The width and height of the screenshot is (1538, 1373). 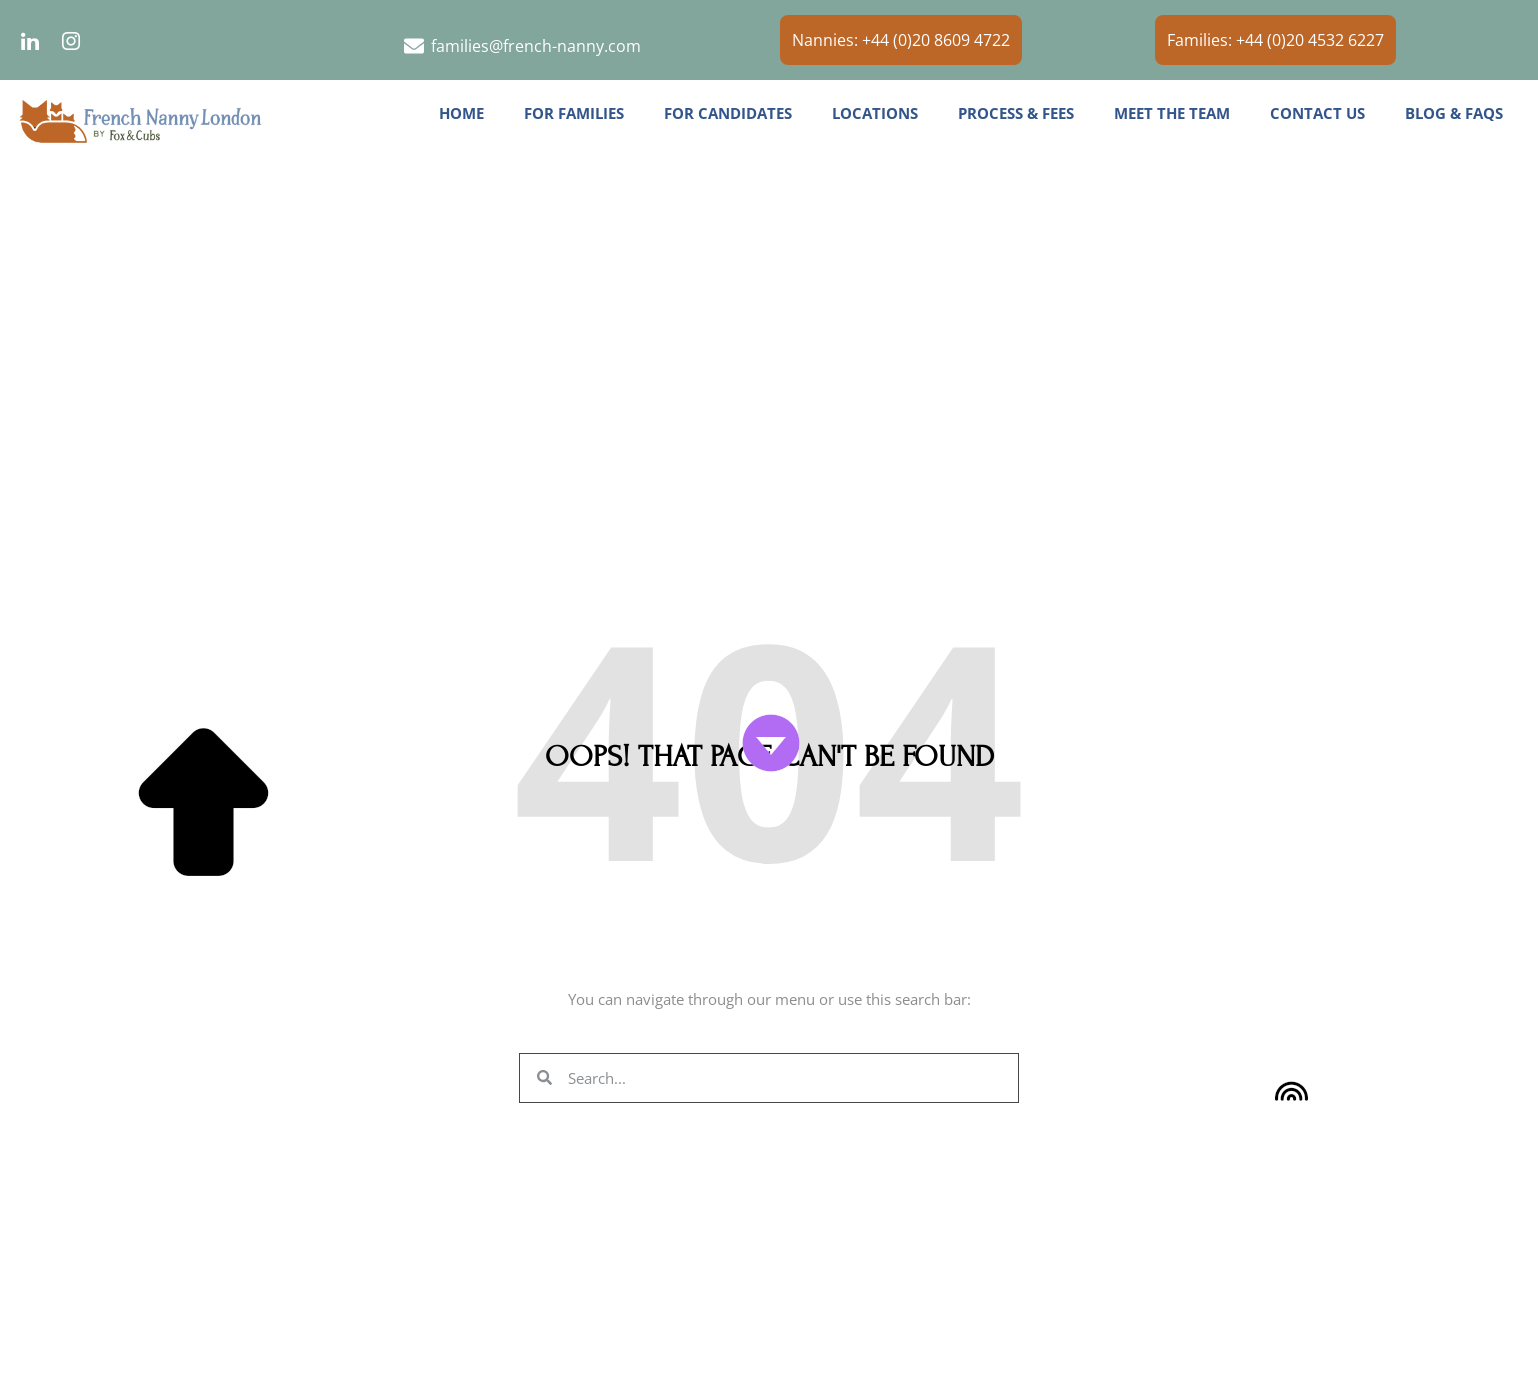 What do you see at coordinates (203, 800) in the screenshot?
I see `upvote or like content` at bounding box center [203, 800].